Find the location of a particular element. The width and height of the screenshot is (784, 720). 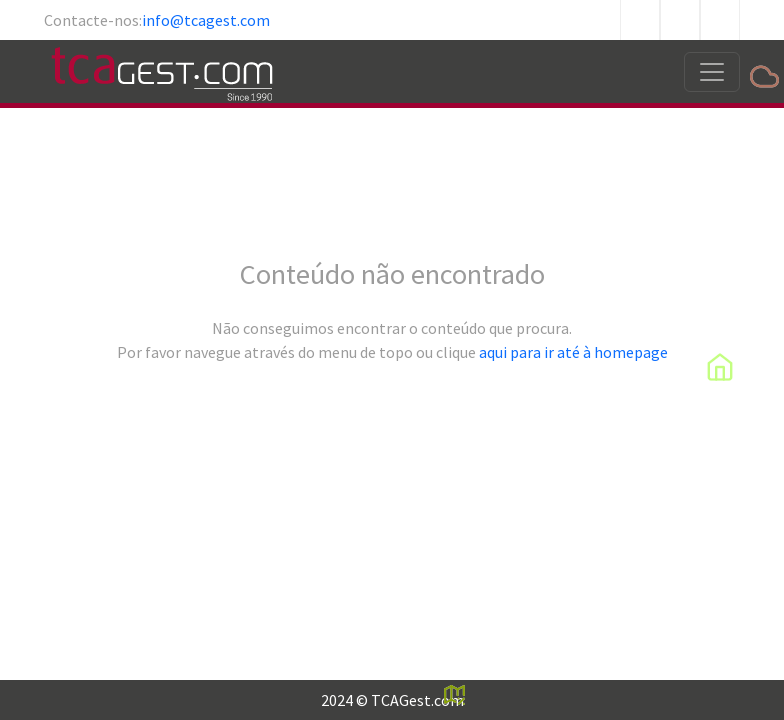

access cloud storage is located at coordinates (764, 76).